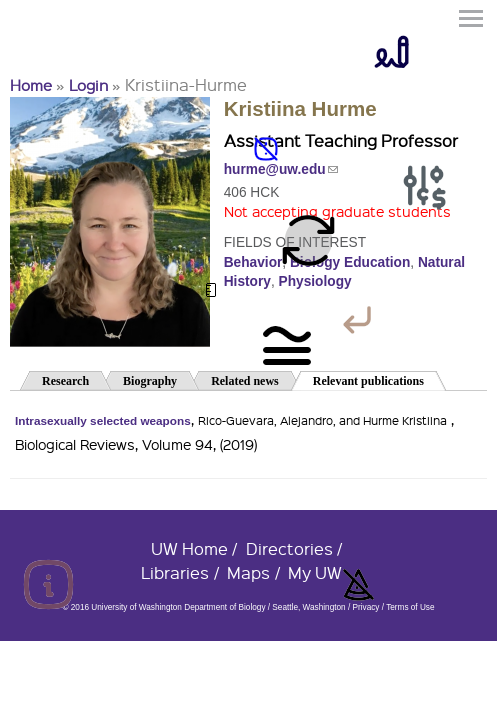 This screenshot has height=720, width=497. I want to click on return or enter key action, so click(358, 319).